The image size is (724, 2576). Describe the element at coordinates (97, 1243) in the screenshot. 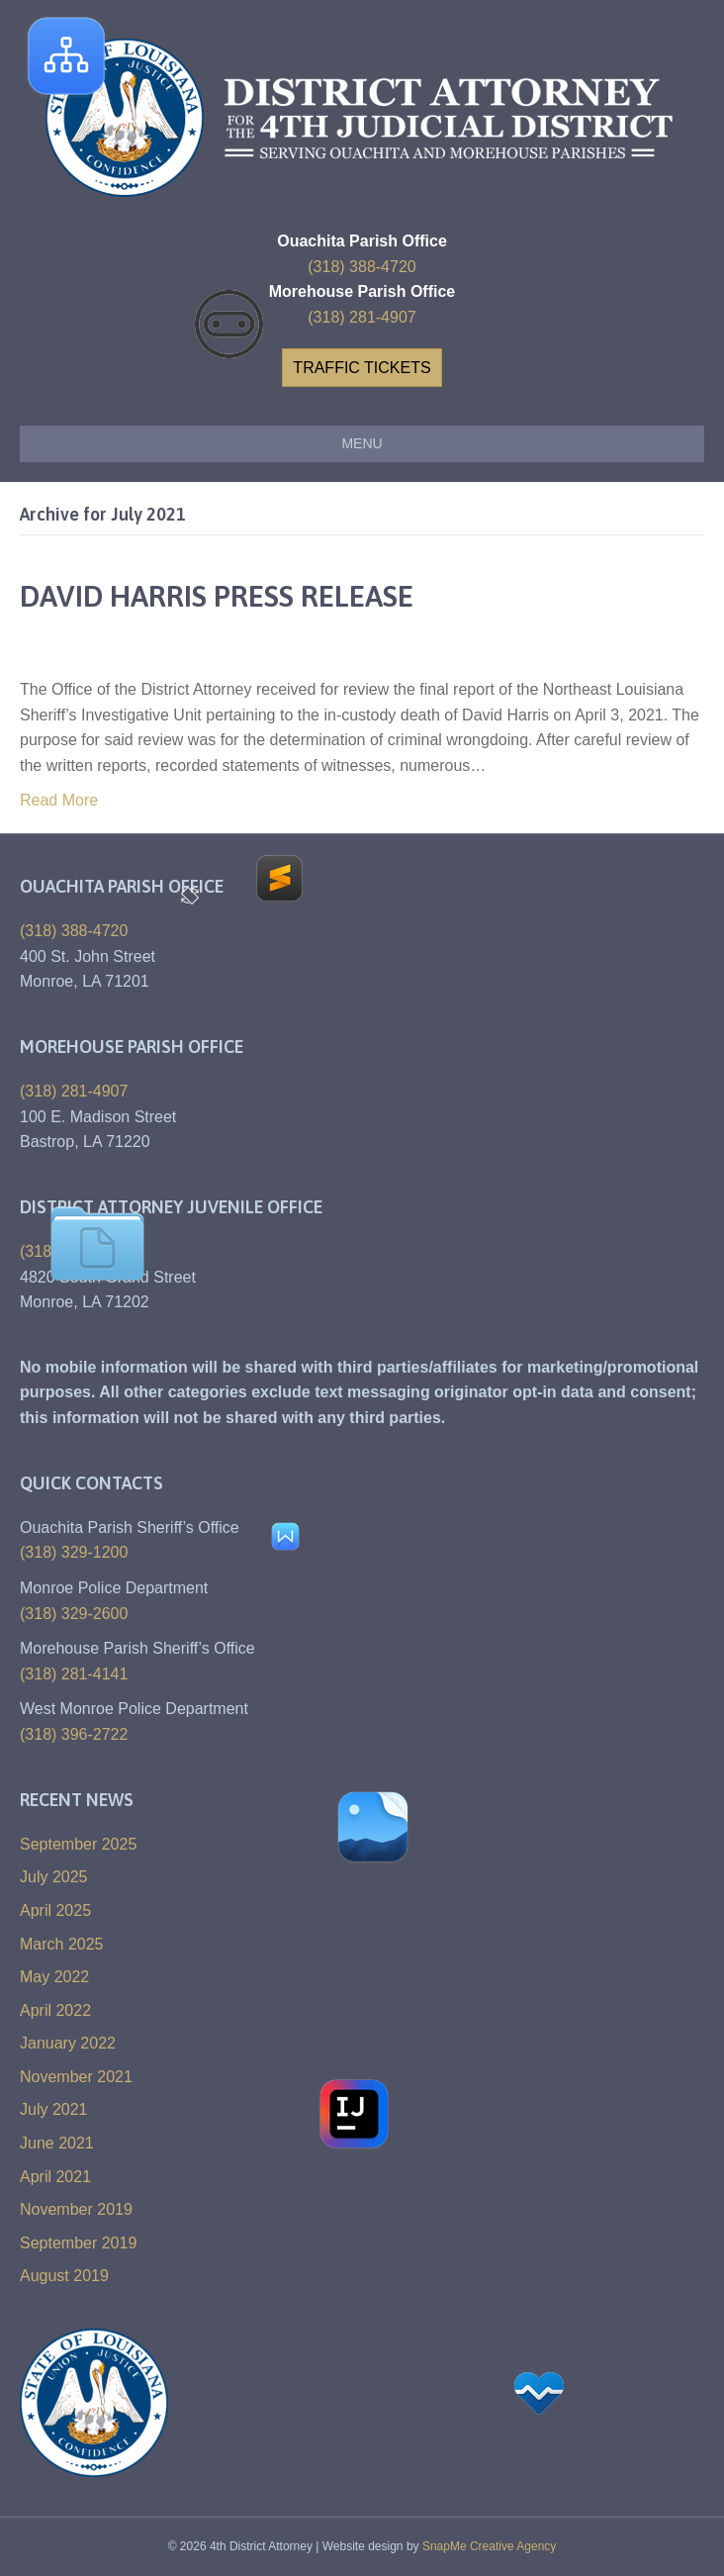

I see `open your documents folder` at that location.